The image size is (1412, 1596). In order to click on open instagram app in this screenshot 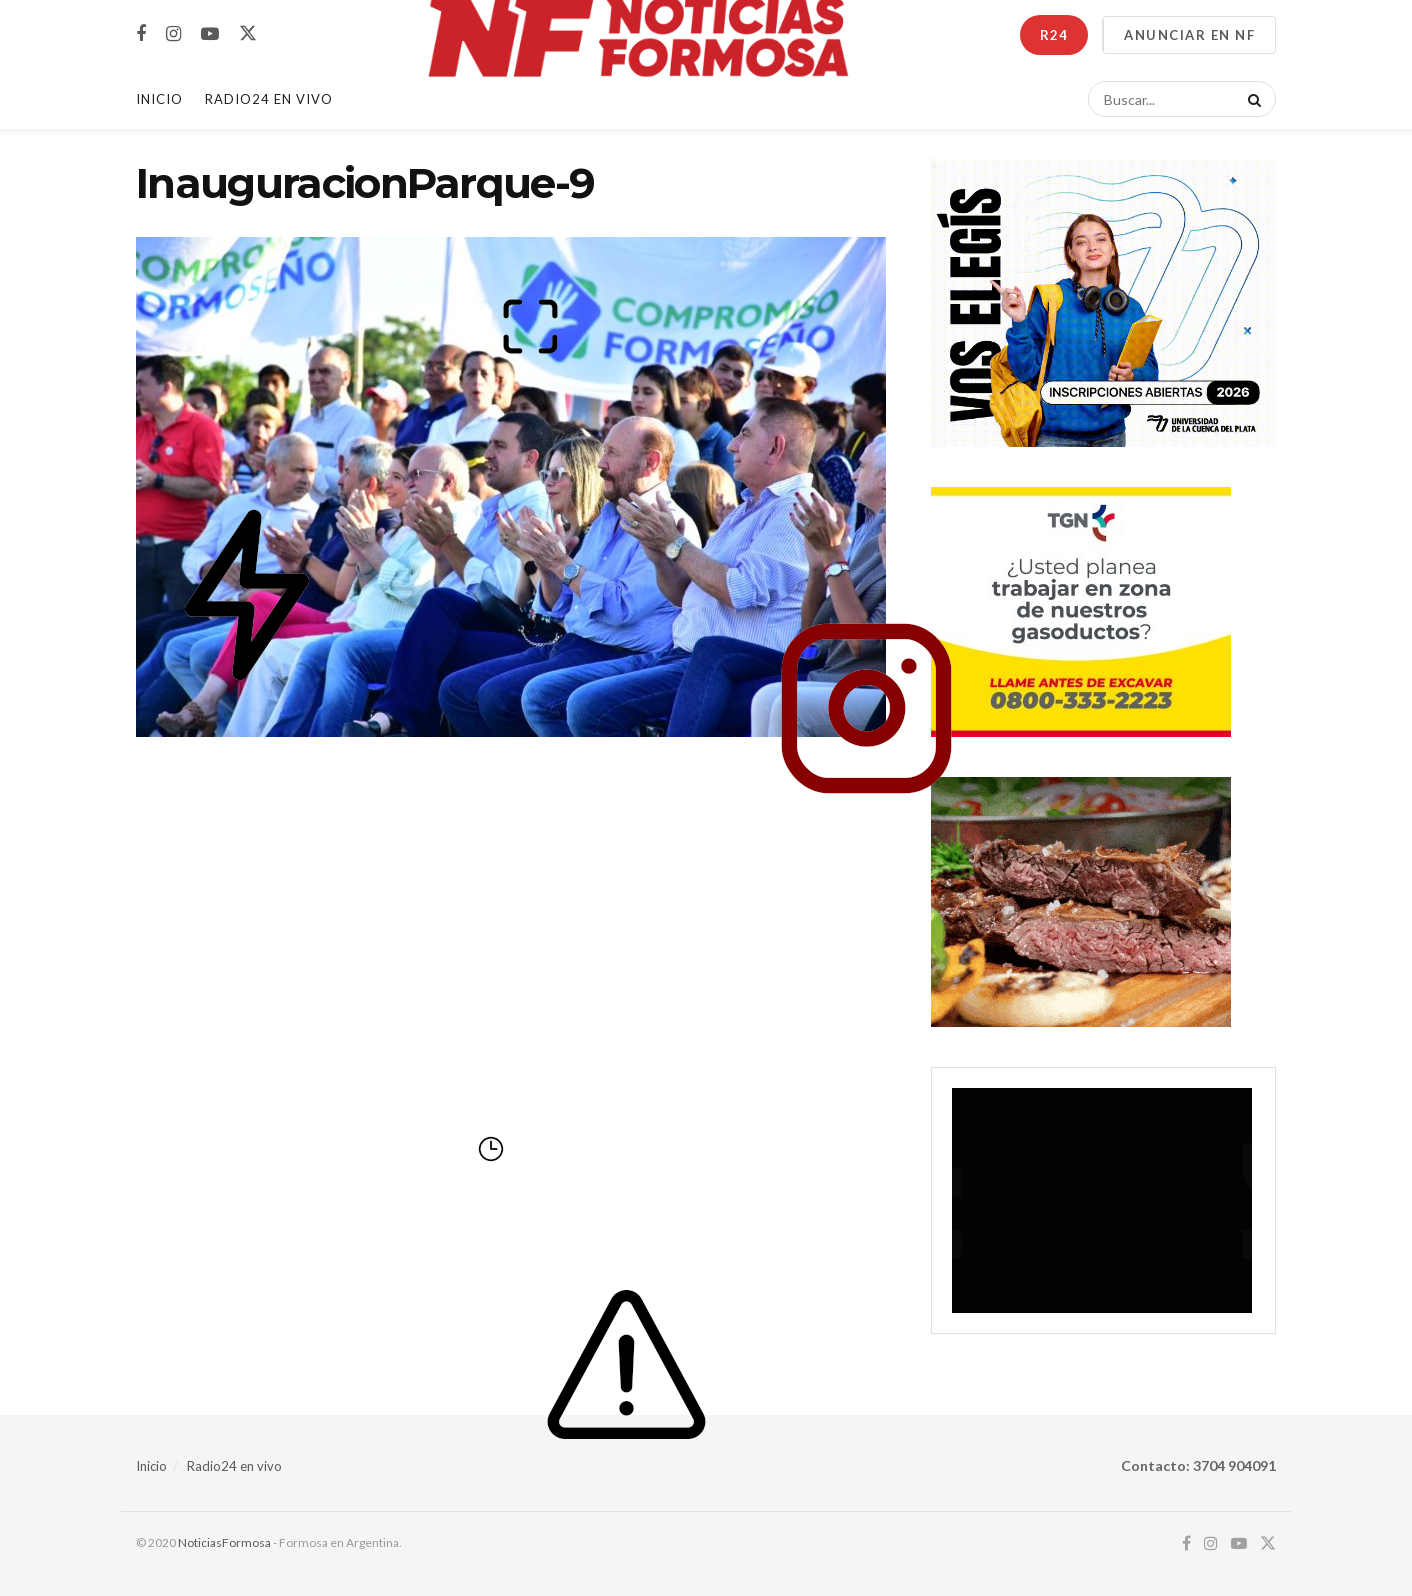, I will do `click(866, 708)`.